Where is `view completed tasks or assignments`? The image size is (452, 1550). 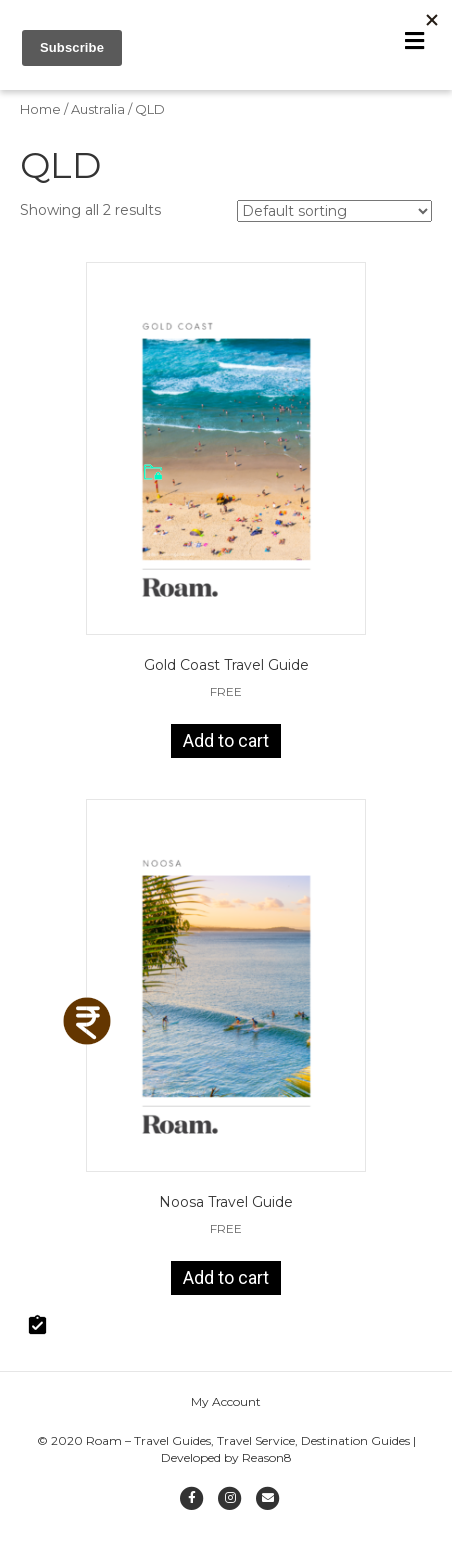
view completed tasks or assignments is located at coordinates (37, 1325).